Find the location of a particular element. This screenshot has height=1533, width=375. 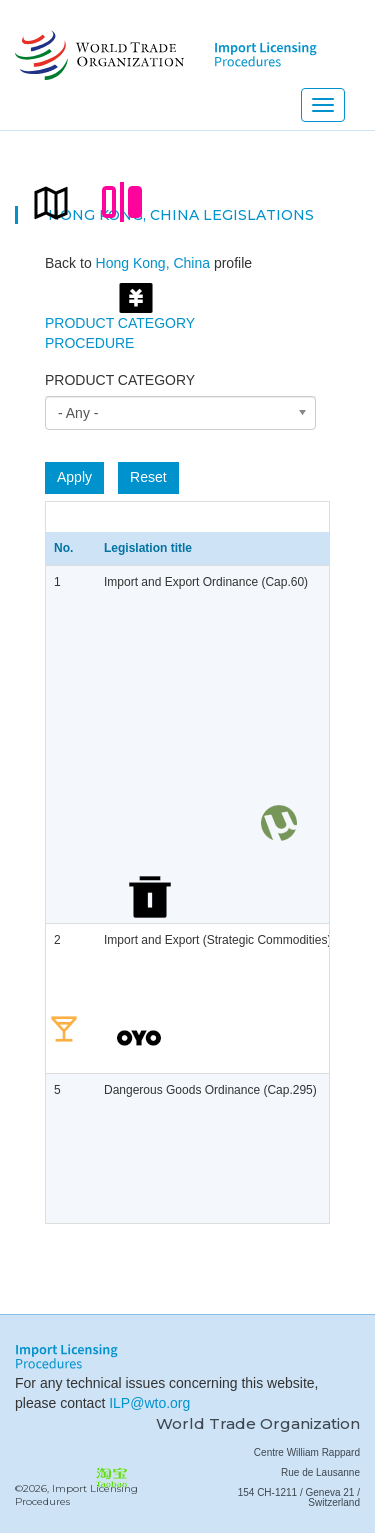

view map or navigation is located at coordinates (51, 203).